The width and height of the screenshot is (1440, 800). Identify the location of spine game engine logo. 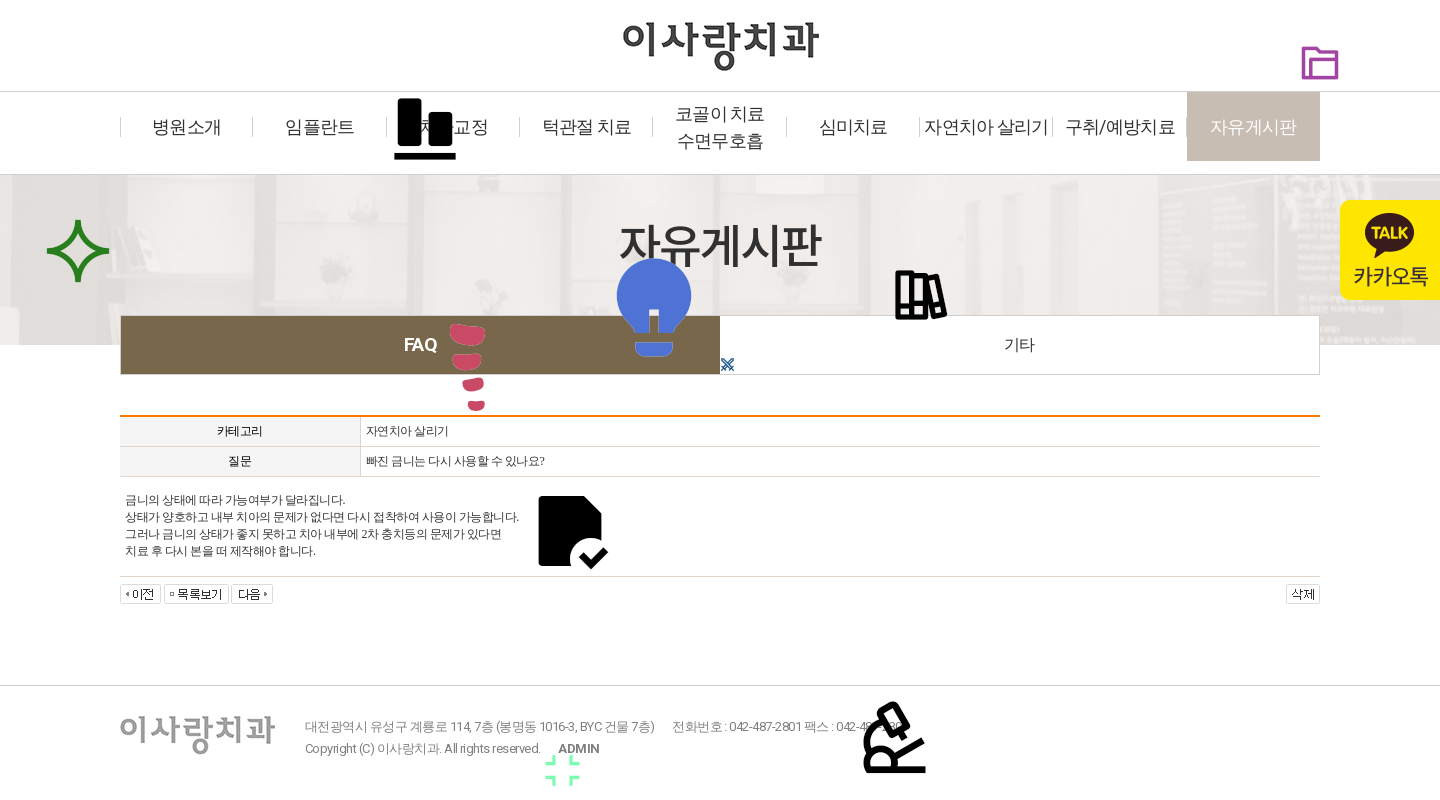
(467, 367).